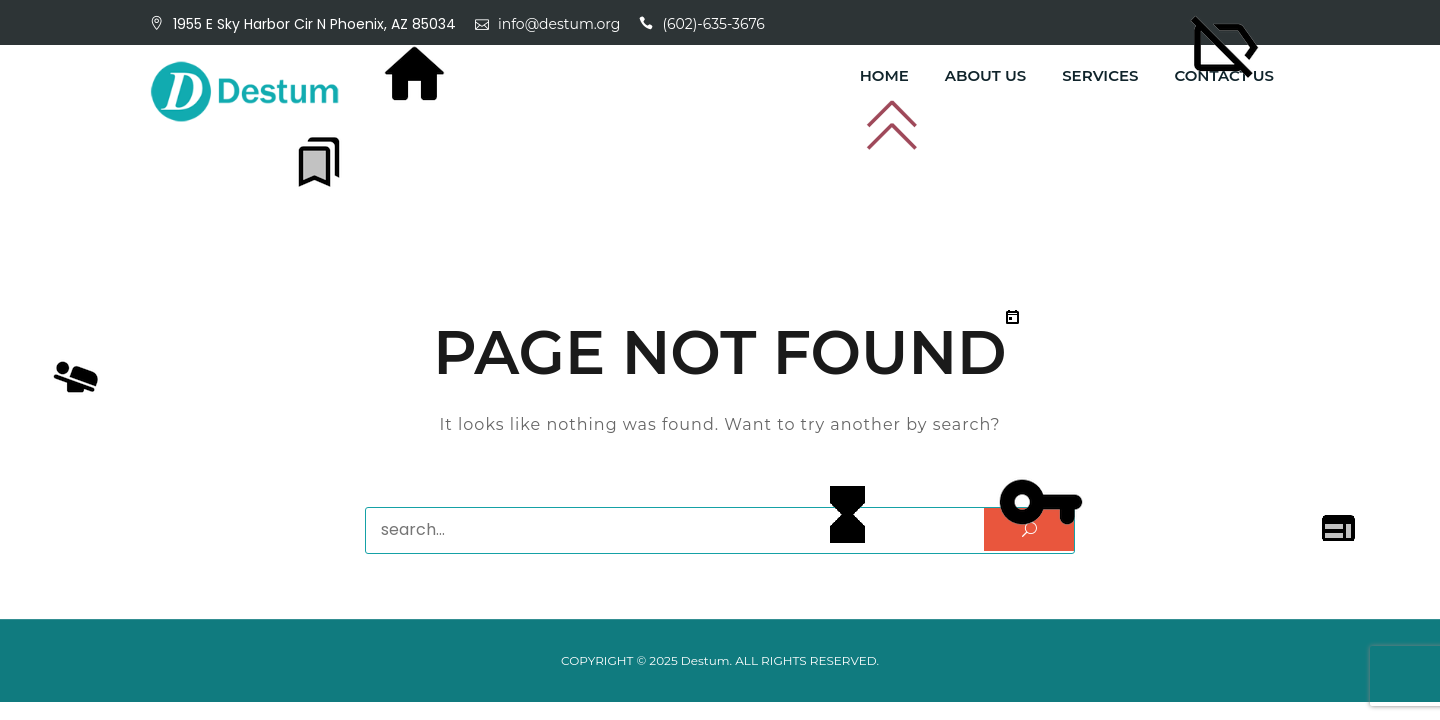 This screenshot has height=720, width=1440. What do you see at coordinates (1224, 47) in the screenshot?
I see `remove a label or tag from an item` at bounding box center [1224, 47].